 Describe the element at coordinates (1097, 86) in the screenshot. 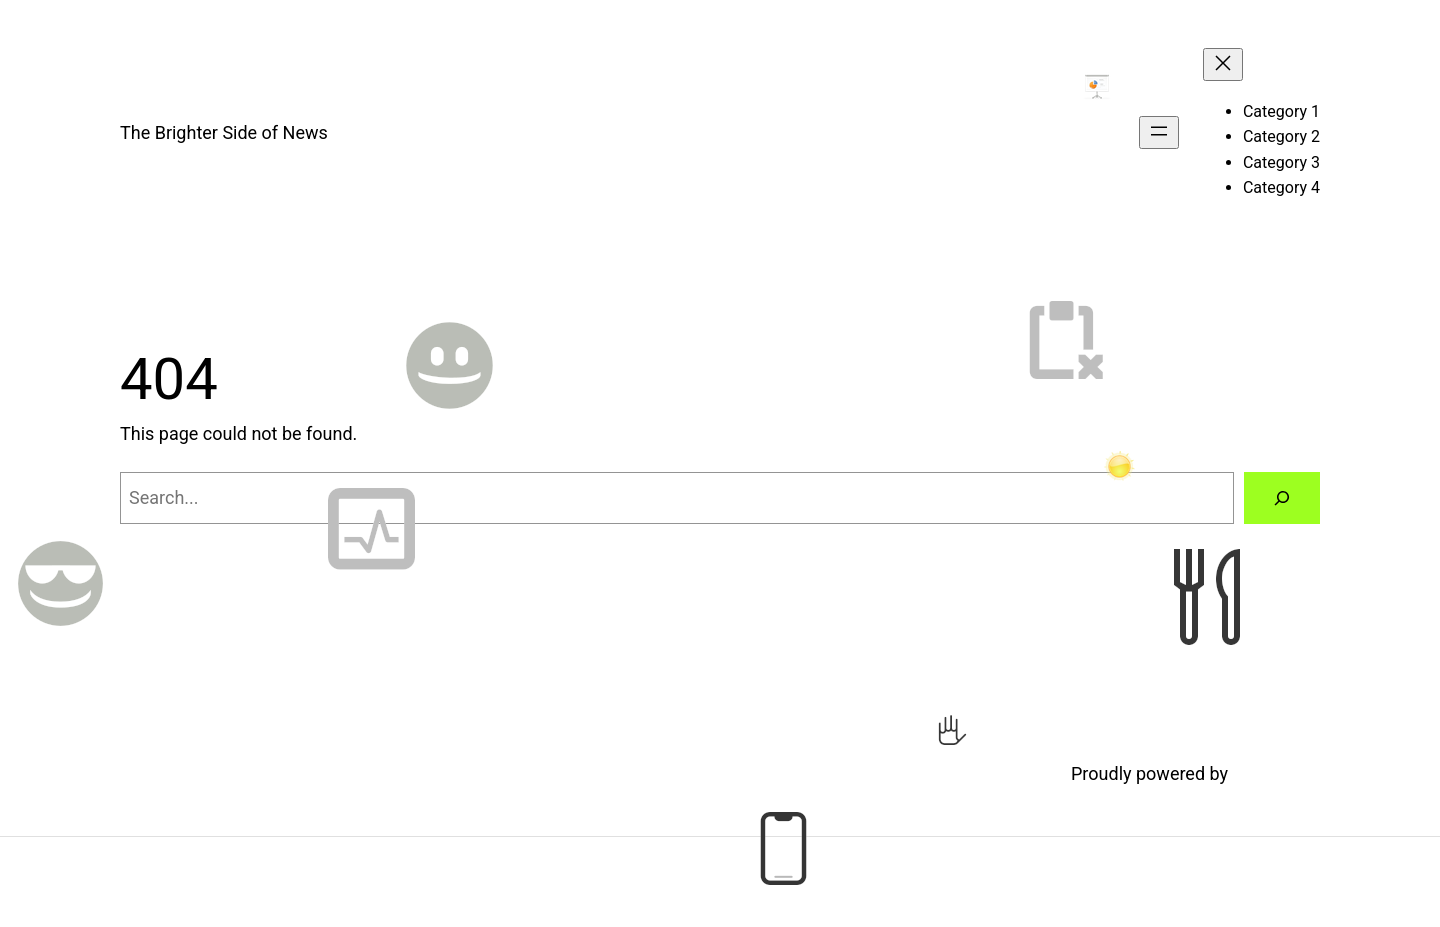

I see `open a presentation file` at that location.